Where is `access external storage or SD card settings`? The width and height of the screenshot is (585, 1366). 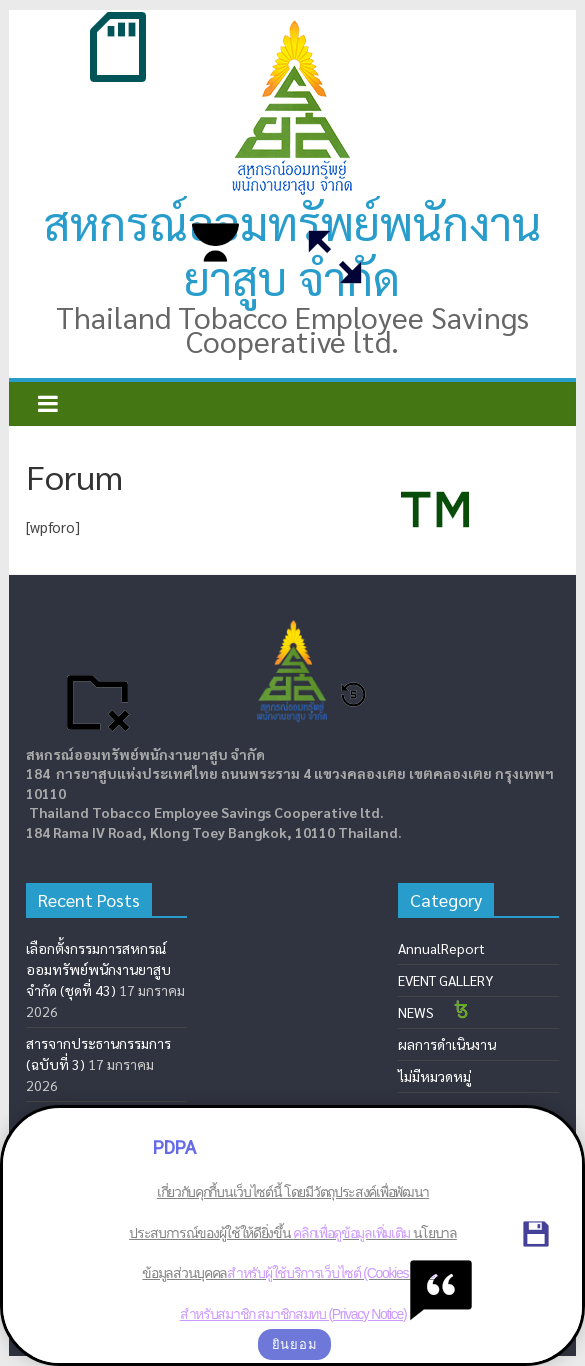 access external storage or SD card settings is located at coordinates (118, 47).